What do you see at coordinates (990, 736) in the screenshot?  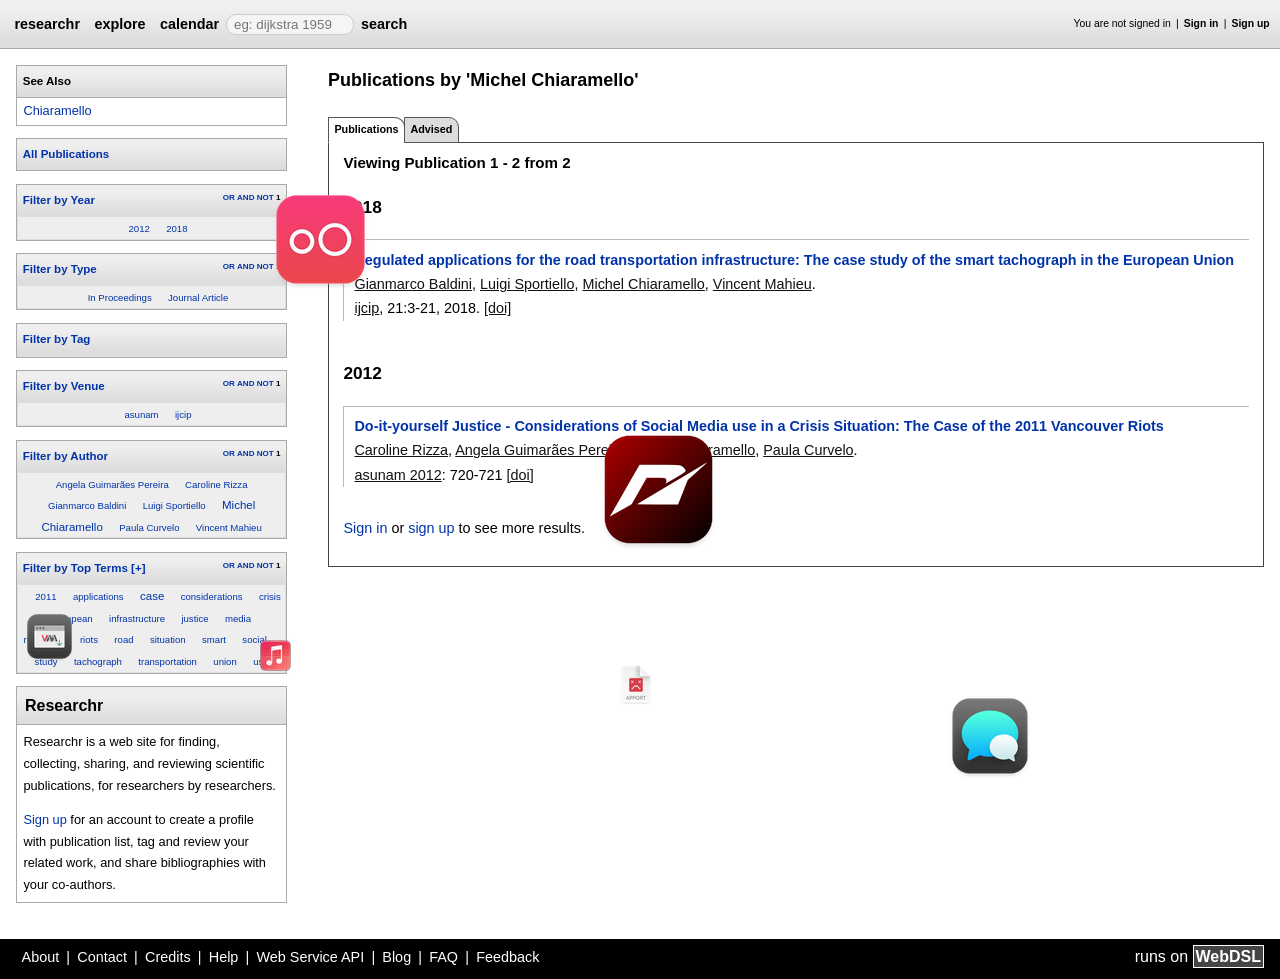 I see `open fractal messaging app` at bounding box center [990, 736].